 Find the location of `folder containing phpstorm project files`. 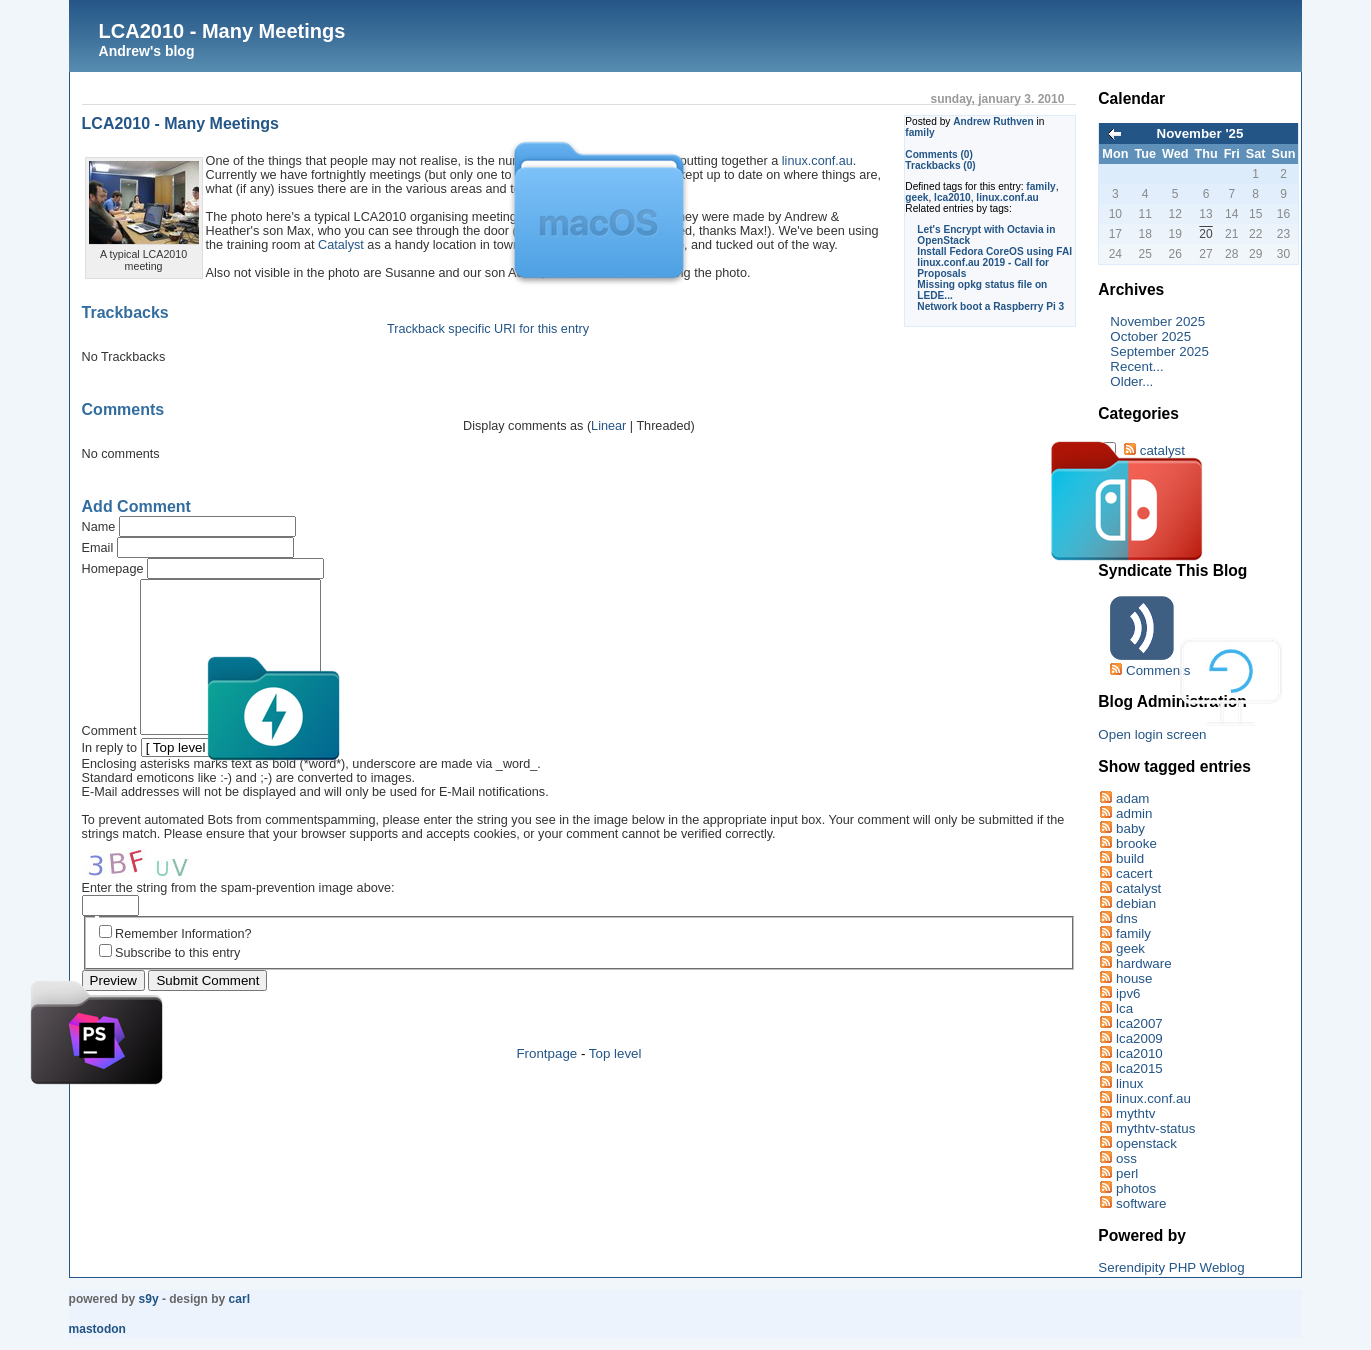

folder containing phpstorm project files is located at coordinates (96, 1036).